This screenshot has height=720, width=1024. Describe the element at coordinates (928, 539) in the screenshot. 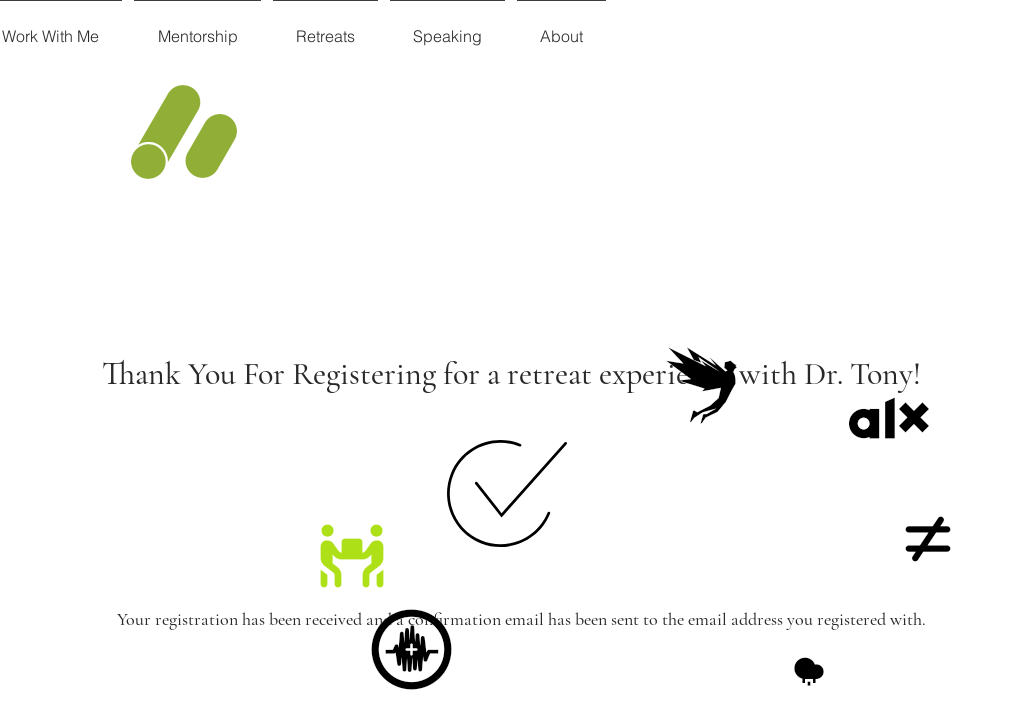

I see `indicates values are not equal or mismatched` at that location.